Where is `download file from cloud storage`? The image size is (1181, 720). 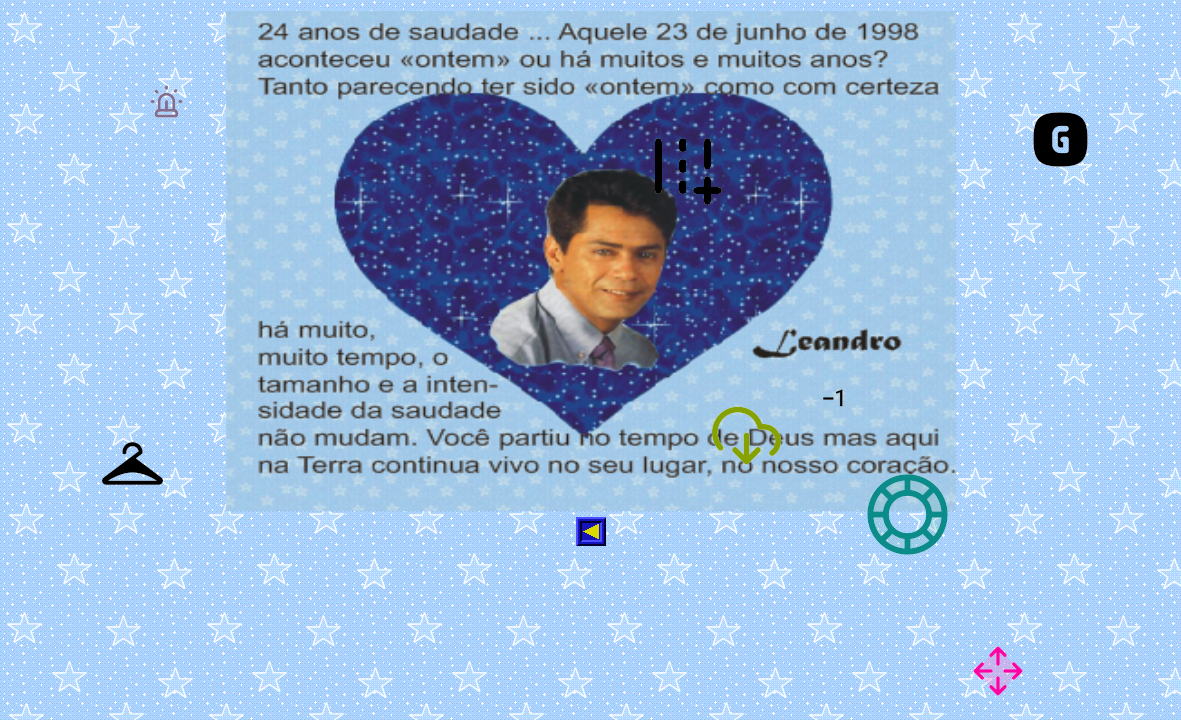
download file from cloud storage is located at coordinates (746, 435).